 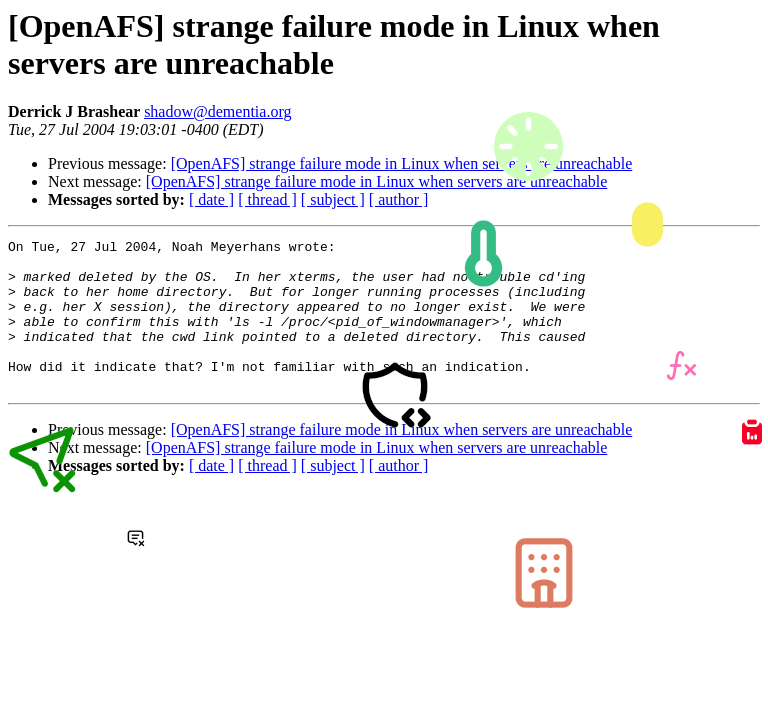 I want to click on delete a message or conversation, so click(x=135, y=537).